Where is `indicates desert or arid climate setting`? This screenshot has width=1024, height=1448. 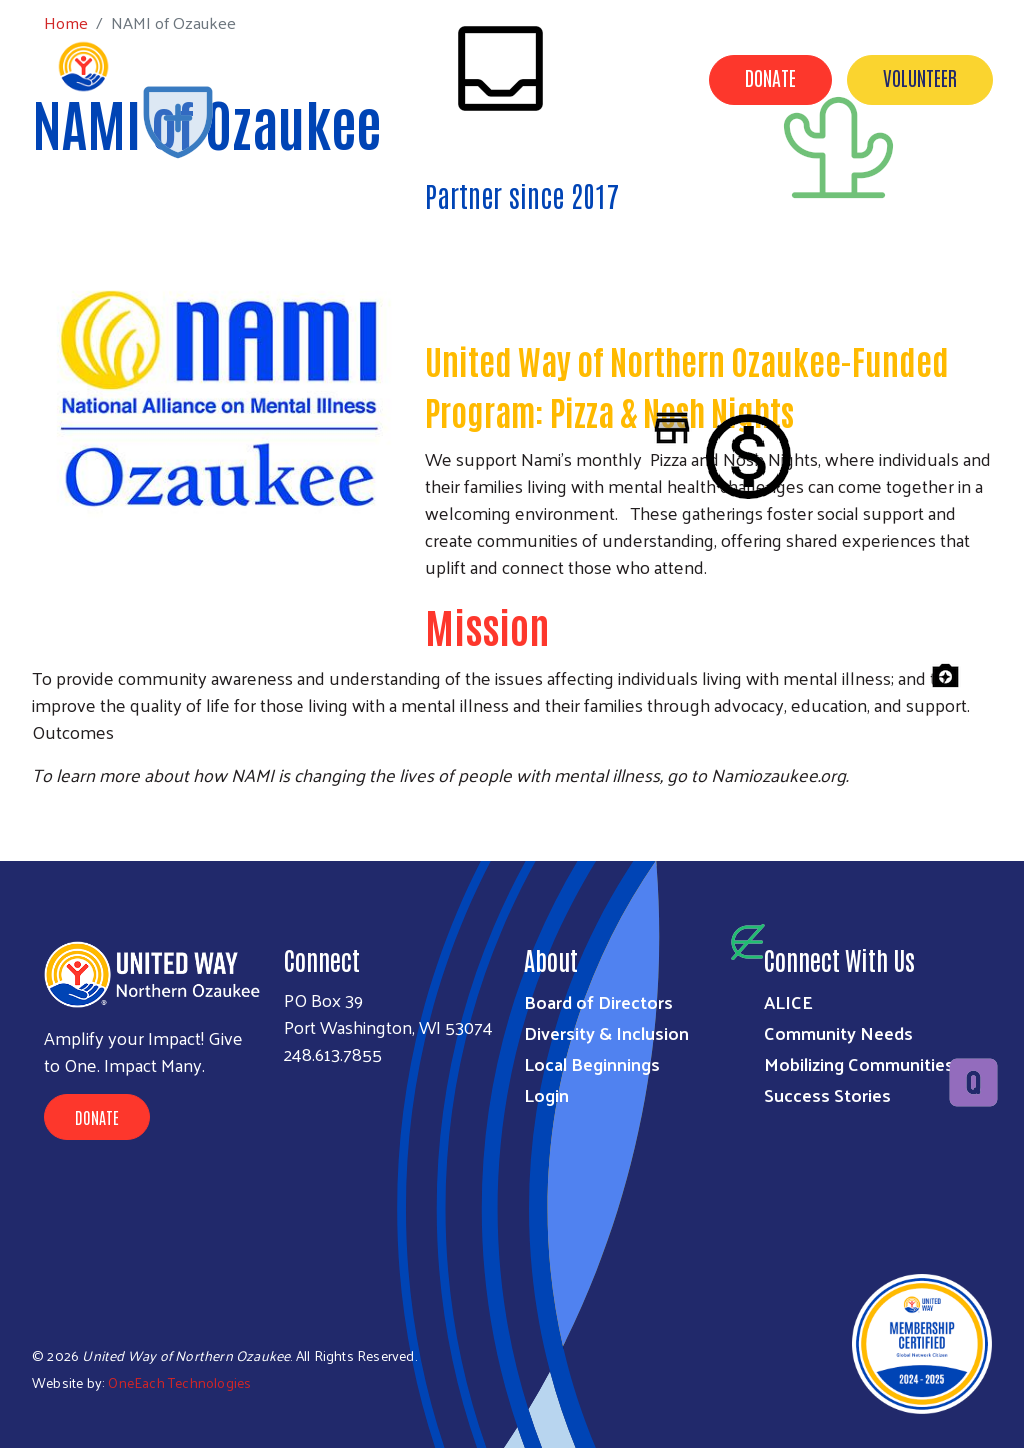
indicates desert or arid climate setting is located at coordinates (838, 151).